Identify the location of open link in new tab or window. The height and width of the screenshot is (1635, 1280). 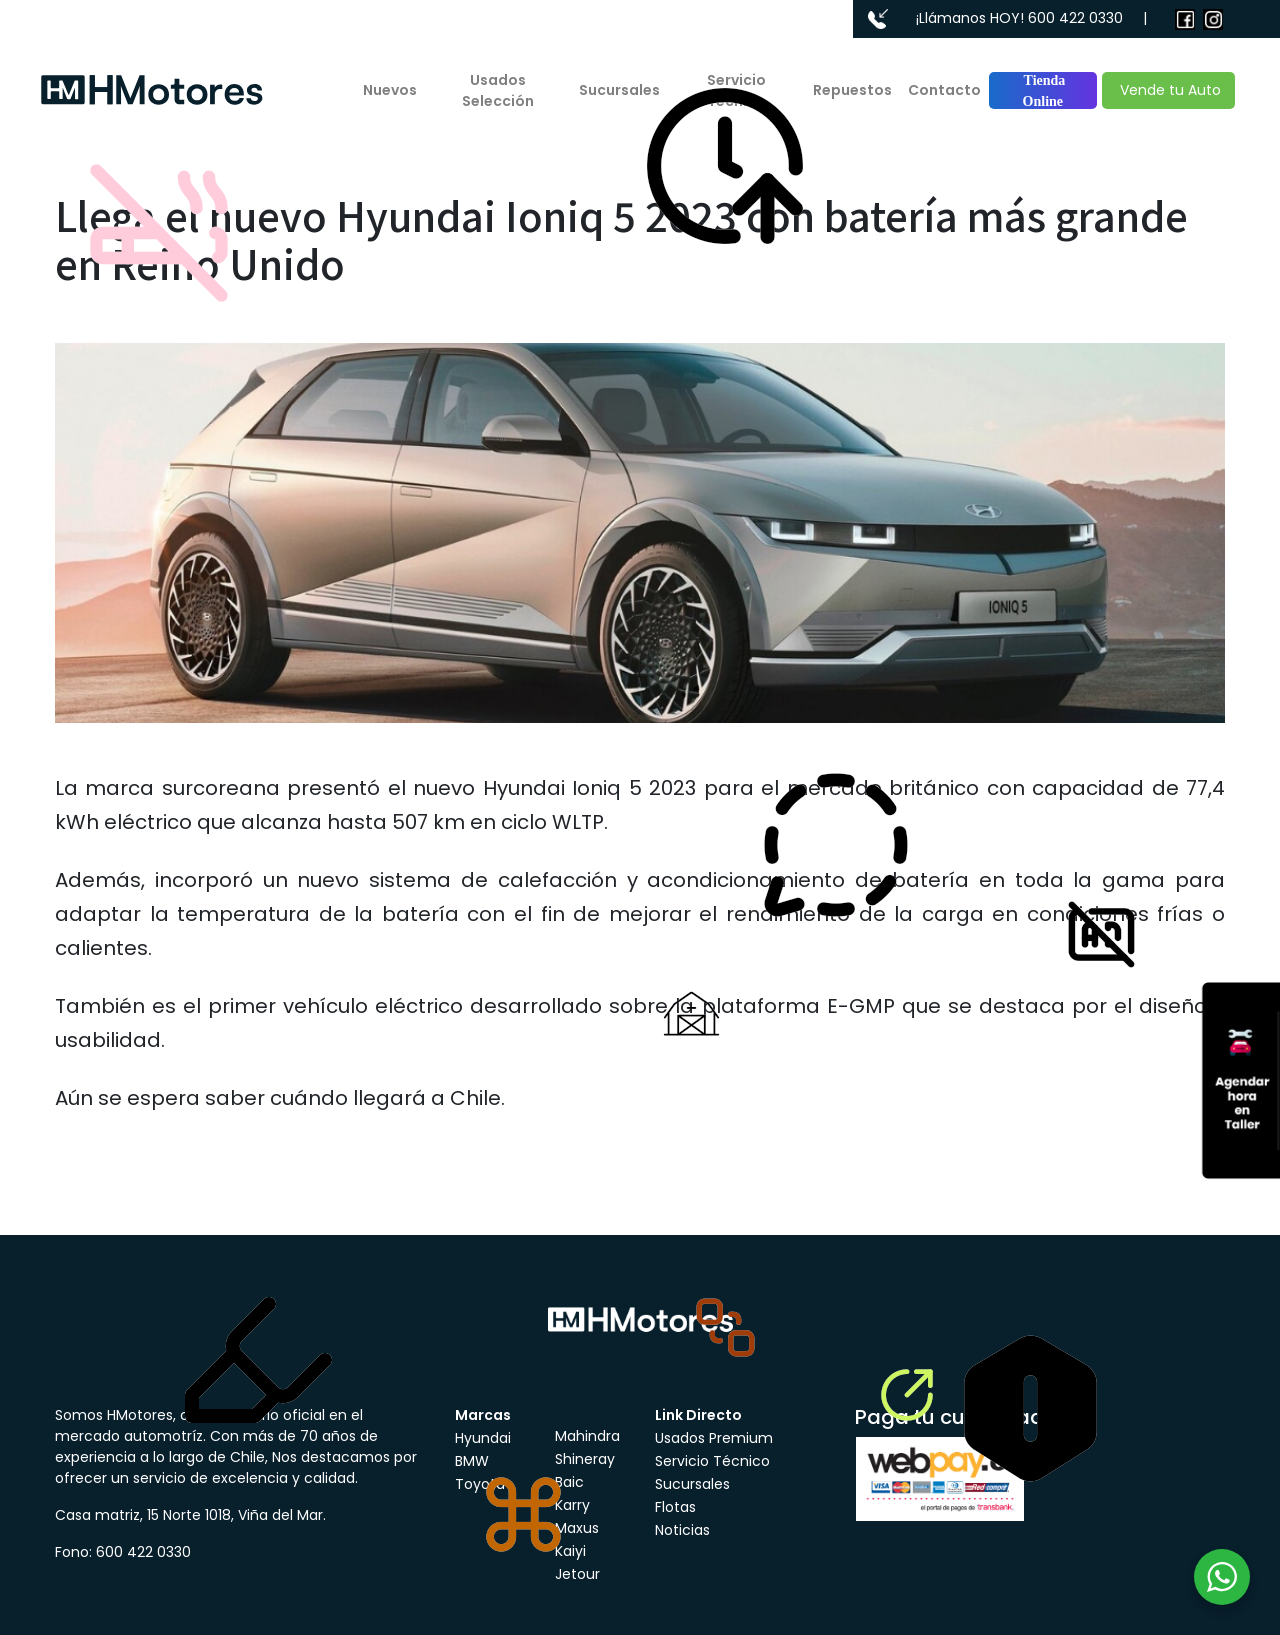
(907, 1395).